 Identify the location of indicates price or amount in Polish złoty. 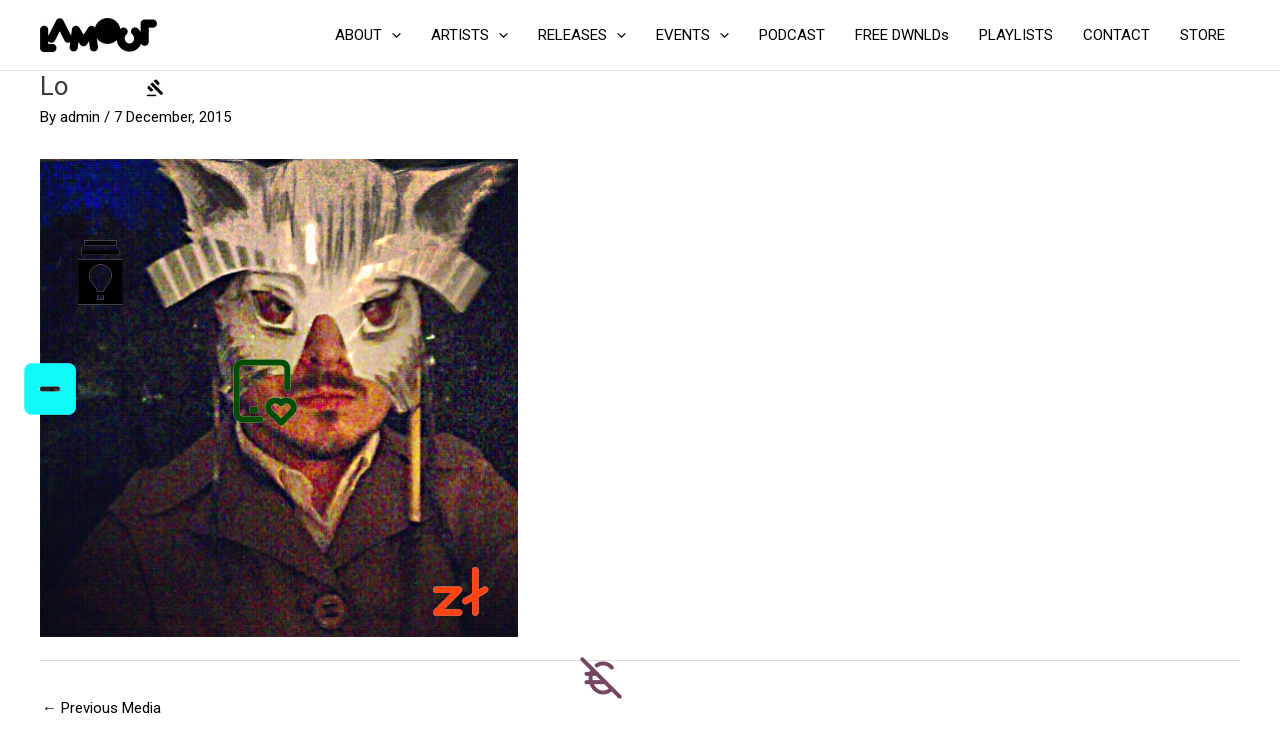
(459, 593).